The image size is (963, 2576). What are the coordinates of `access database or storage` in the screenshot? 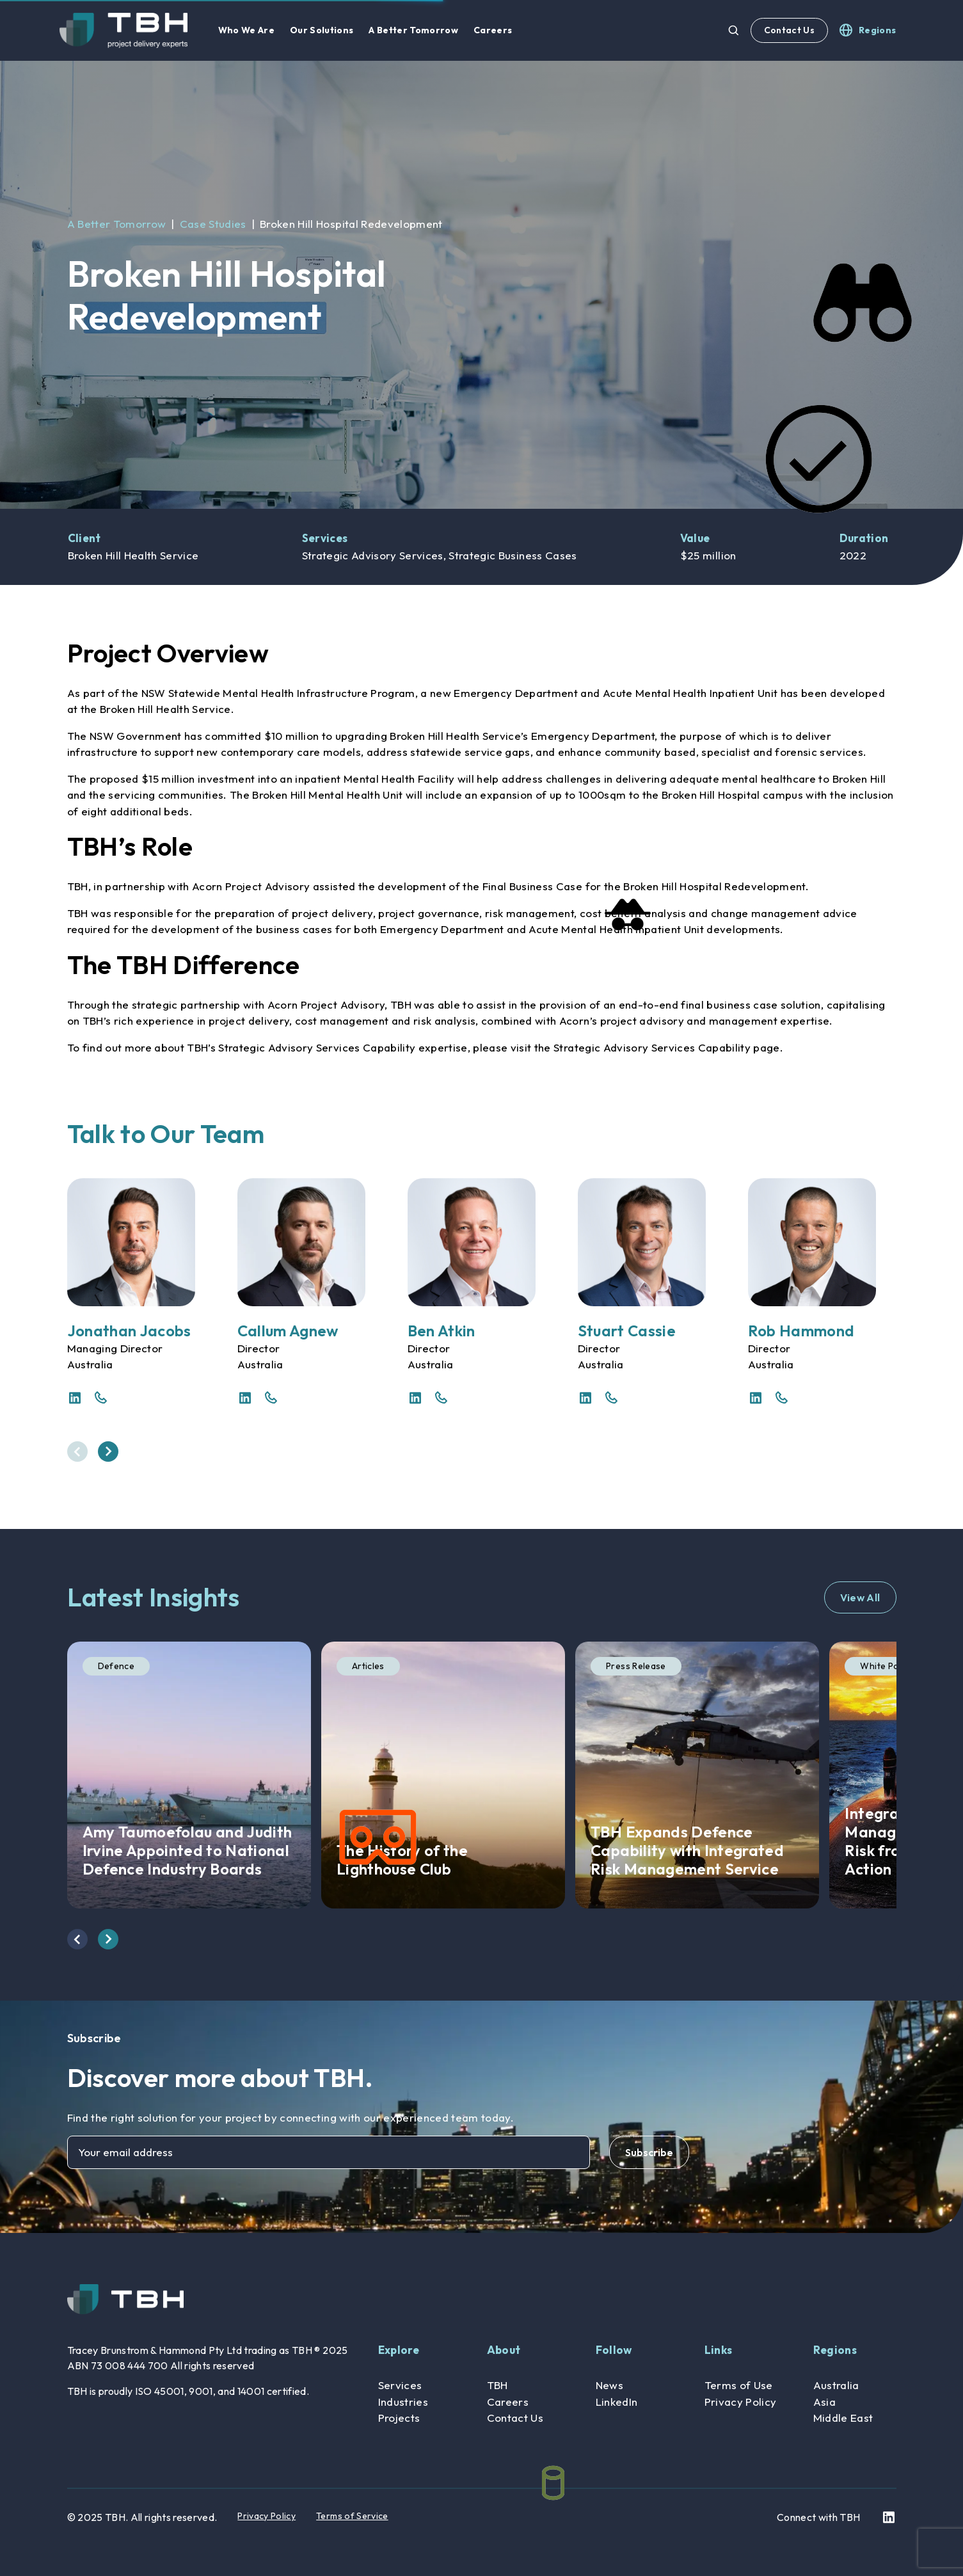 It's located at (553, 2483).